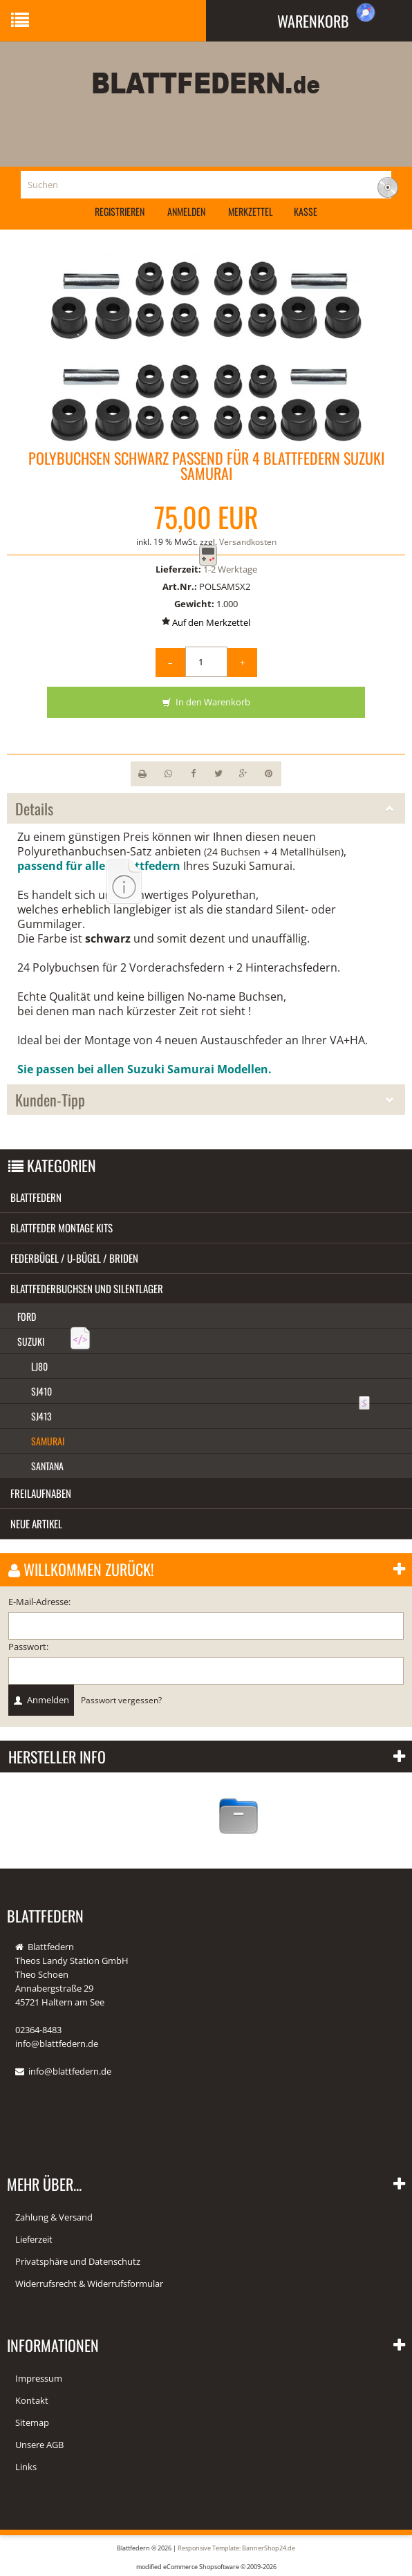 The image size is (412, 2576). Describe the element at coordinates (388, 187) in the screenshot. I see `access DVD-ROM drive` at that location.